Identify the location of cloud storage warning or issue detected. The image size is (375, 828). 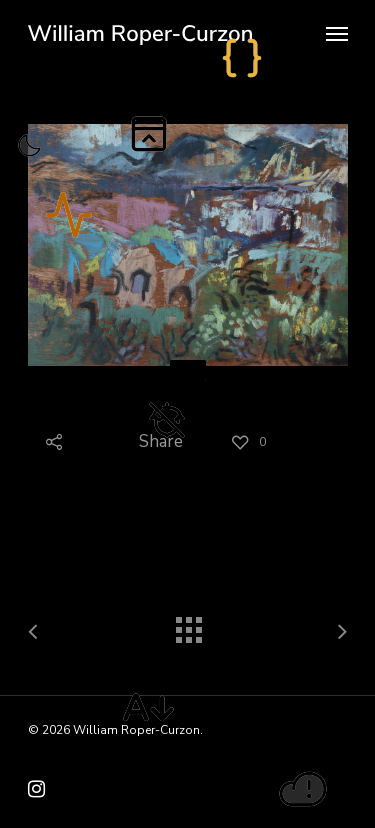
(303, 789).